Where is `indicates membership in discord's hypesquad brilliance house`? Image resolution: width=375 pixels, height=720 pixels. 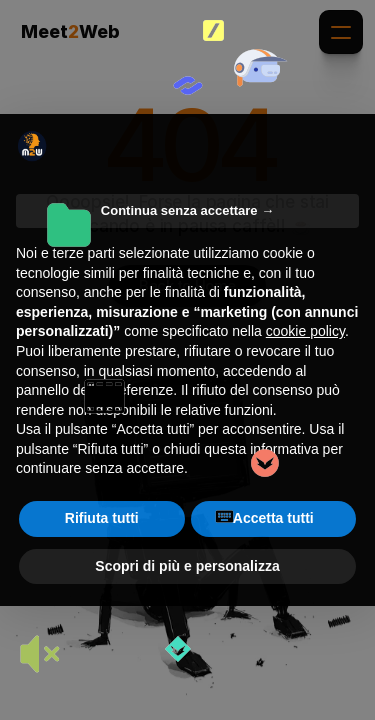 indicates membership in discord's hypesquad brilliance house is located at coordinates (265, 463).